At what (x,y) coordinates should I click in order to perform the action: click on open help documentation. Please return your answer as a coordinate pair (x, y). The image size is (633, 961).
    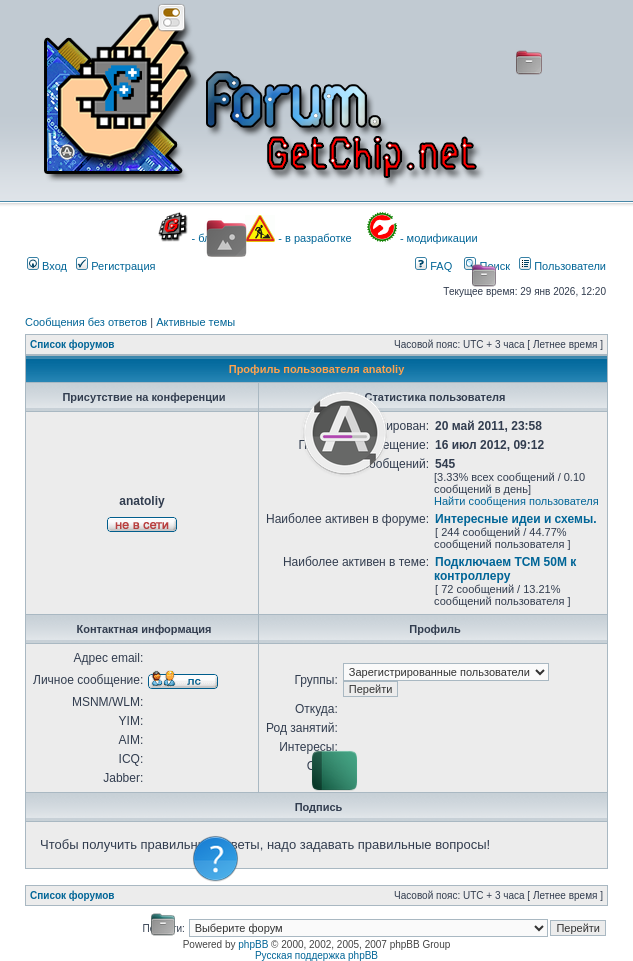
    Looking at the image, I should click on (215, 858).